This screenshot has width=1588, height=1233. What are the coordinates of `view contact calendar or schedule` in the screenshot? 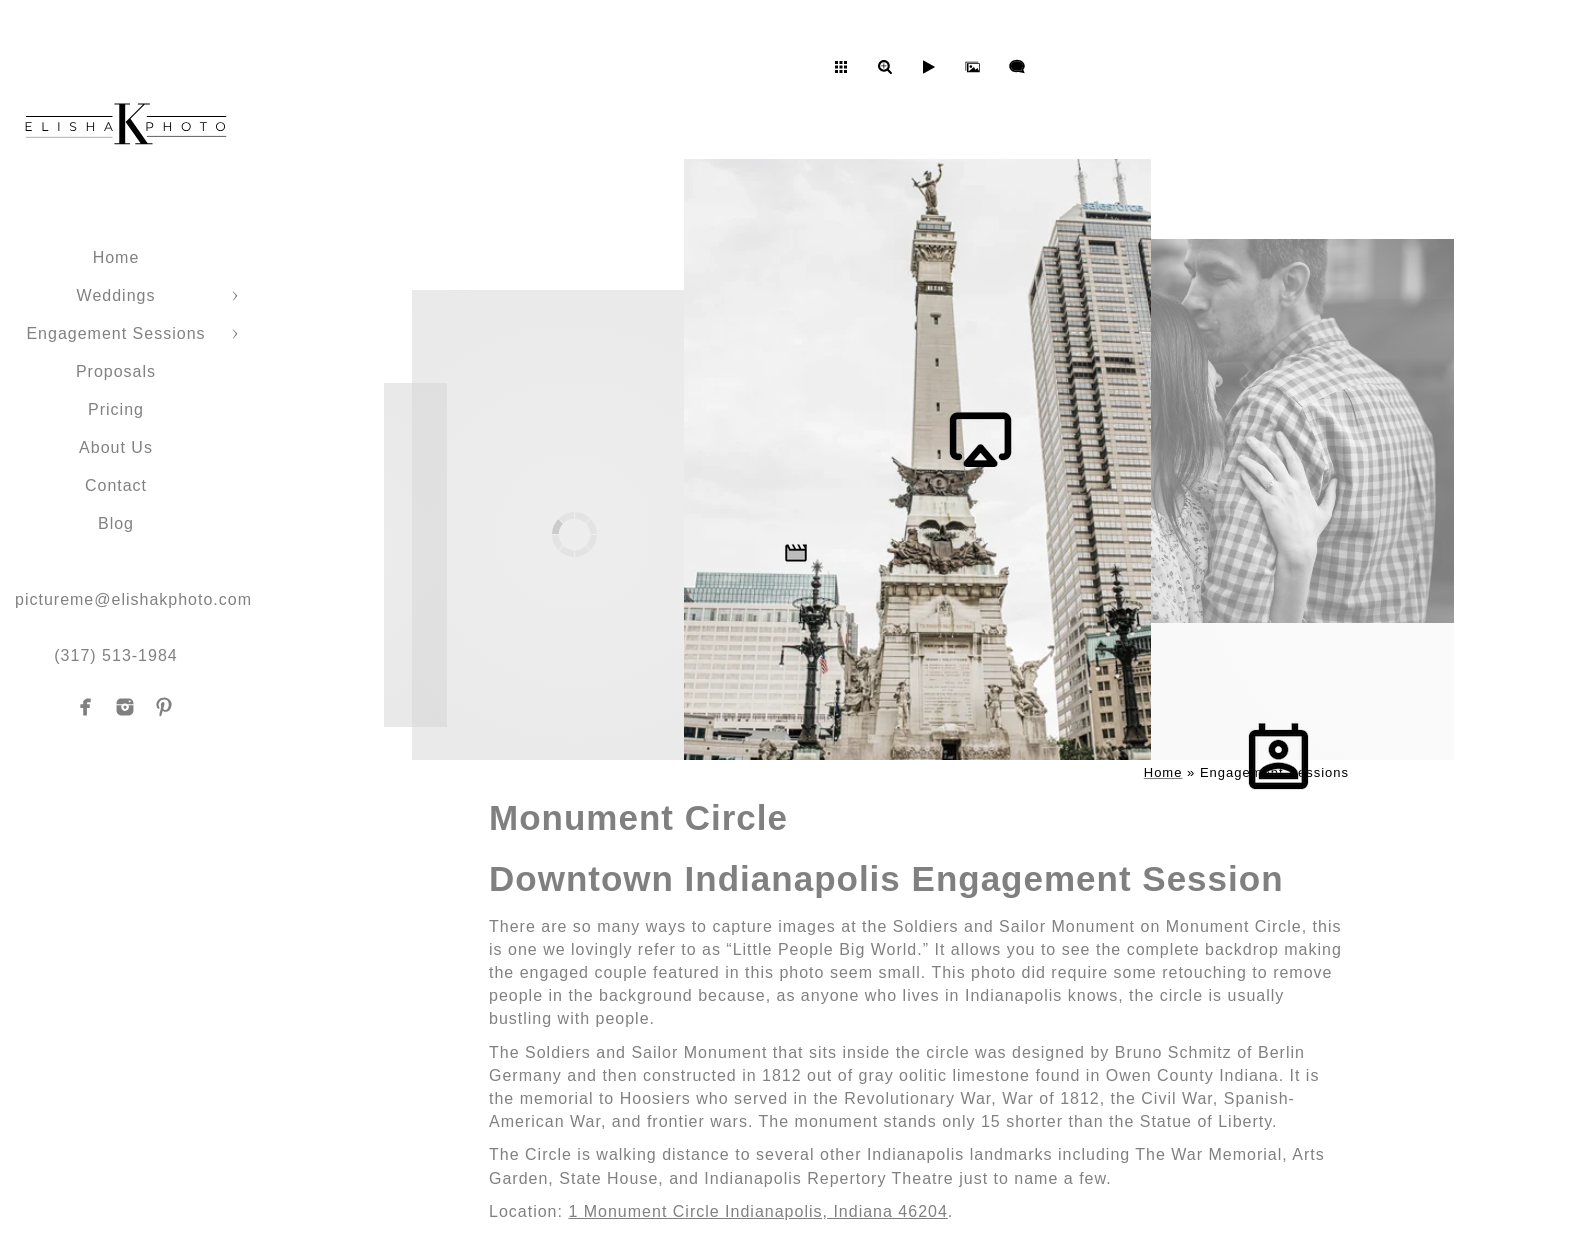 It's located at (1278, 759).